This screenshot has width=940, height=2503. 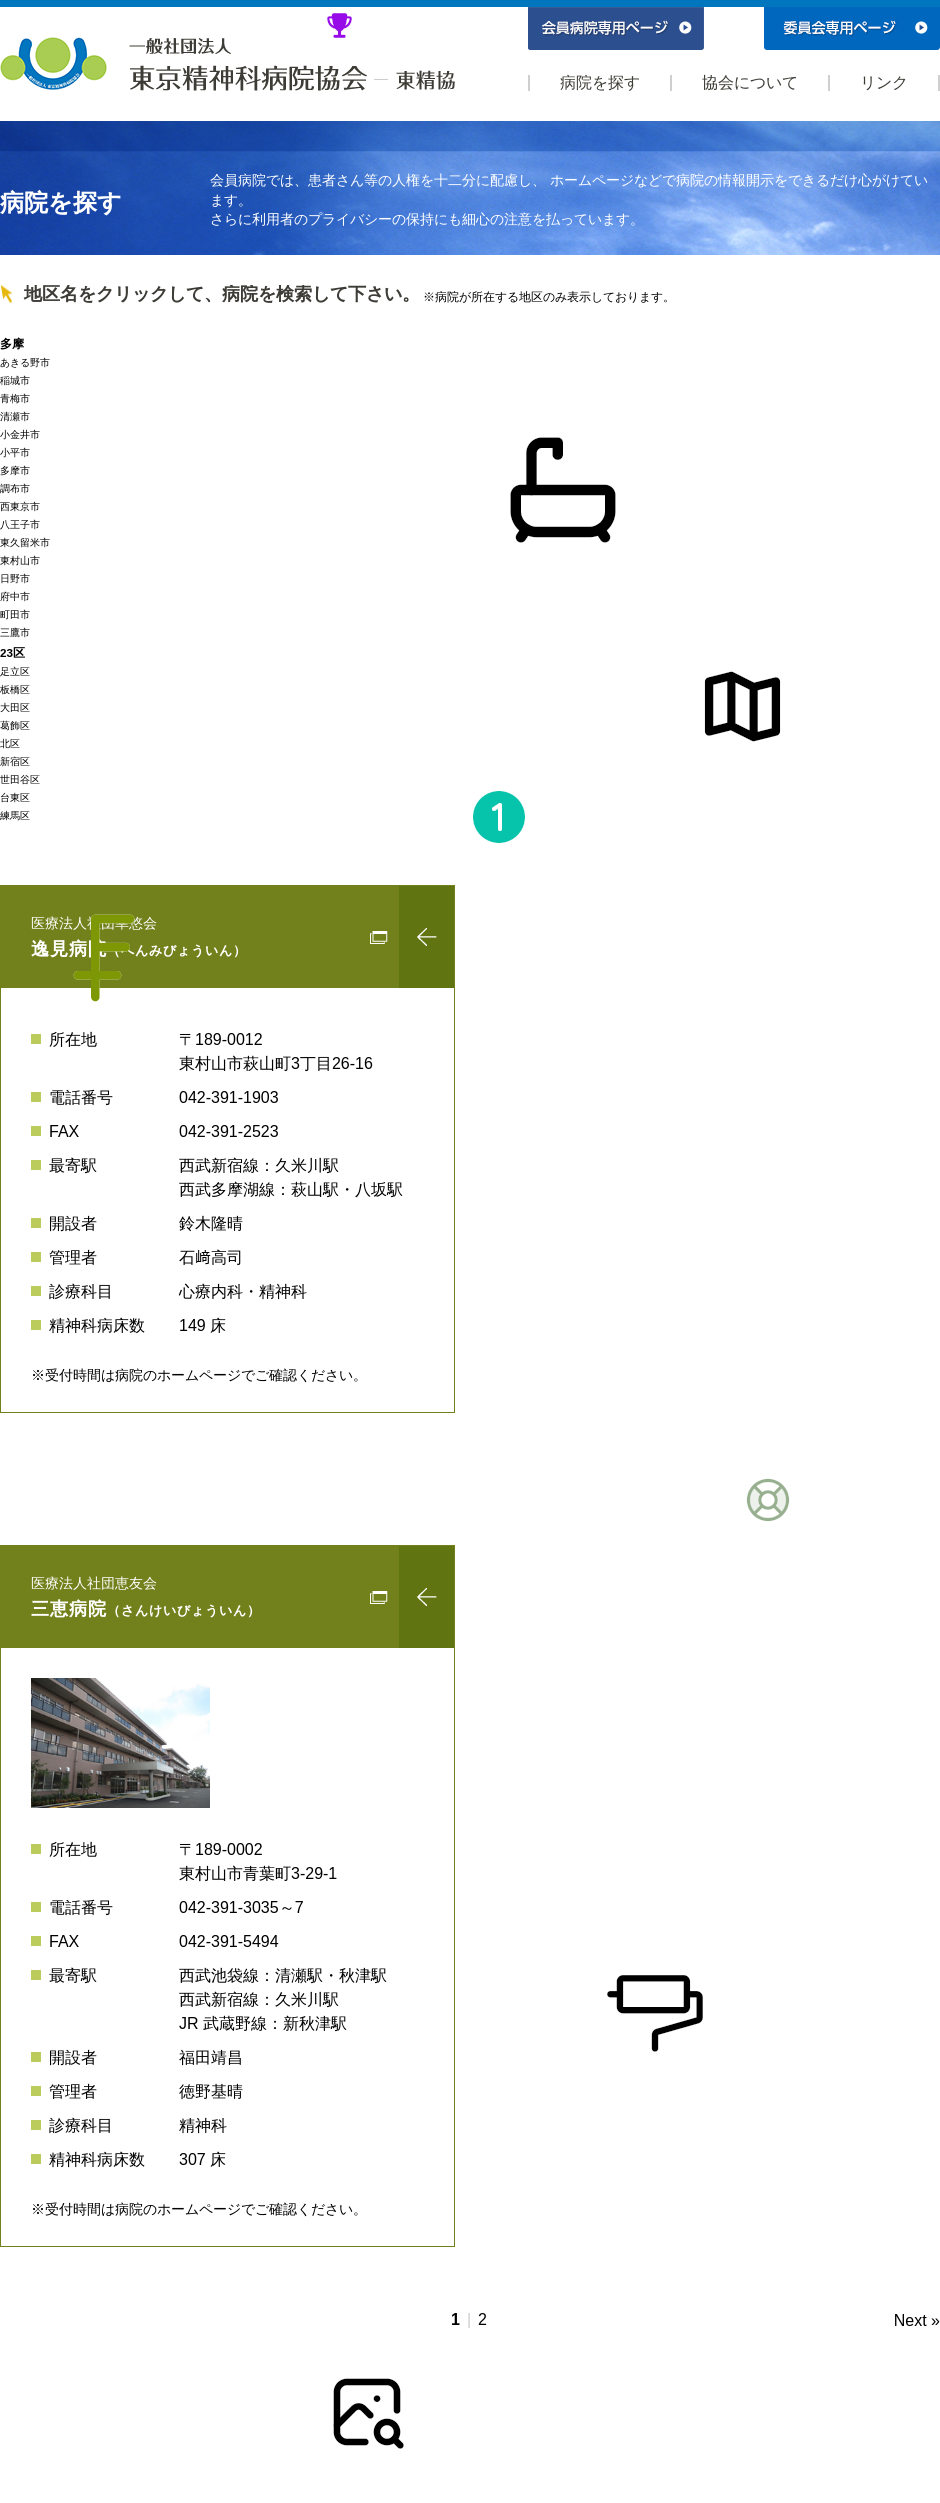 What do you see at coordinates (768, 1500) in the screenshot?
I see `access help or support center` at bounding box center [768, 1500].